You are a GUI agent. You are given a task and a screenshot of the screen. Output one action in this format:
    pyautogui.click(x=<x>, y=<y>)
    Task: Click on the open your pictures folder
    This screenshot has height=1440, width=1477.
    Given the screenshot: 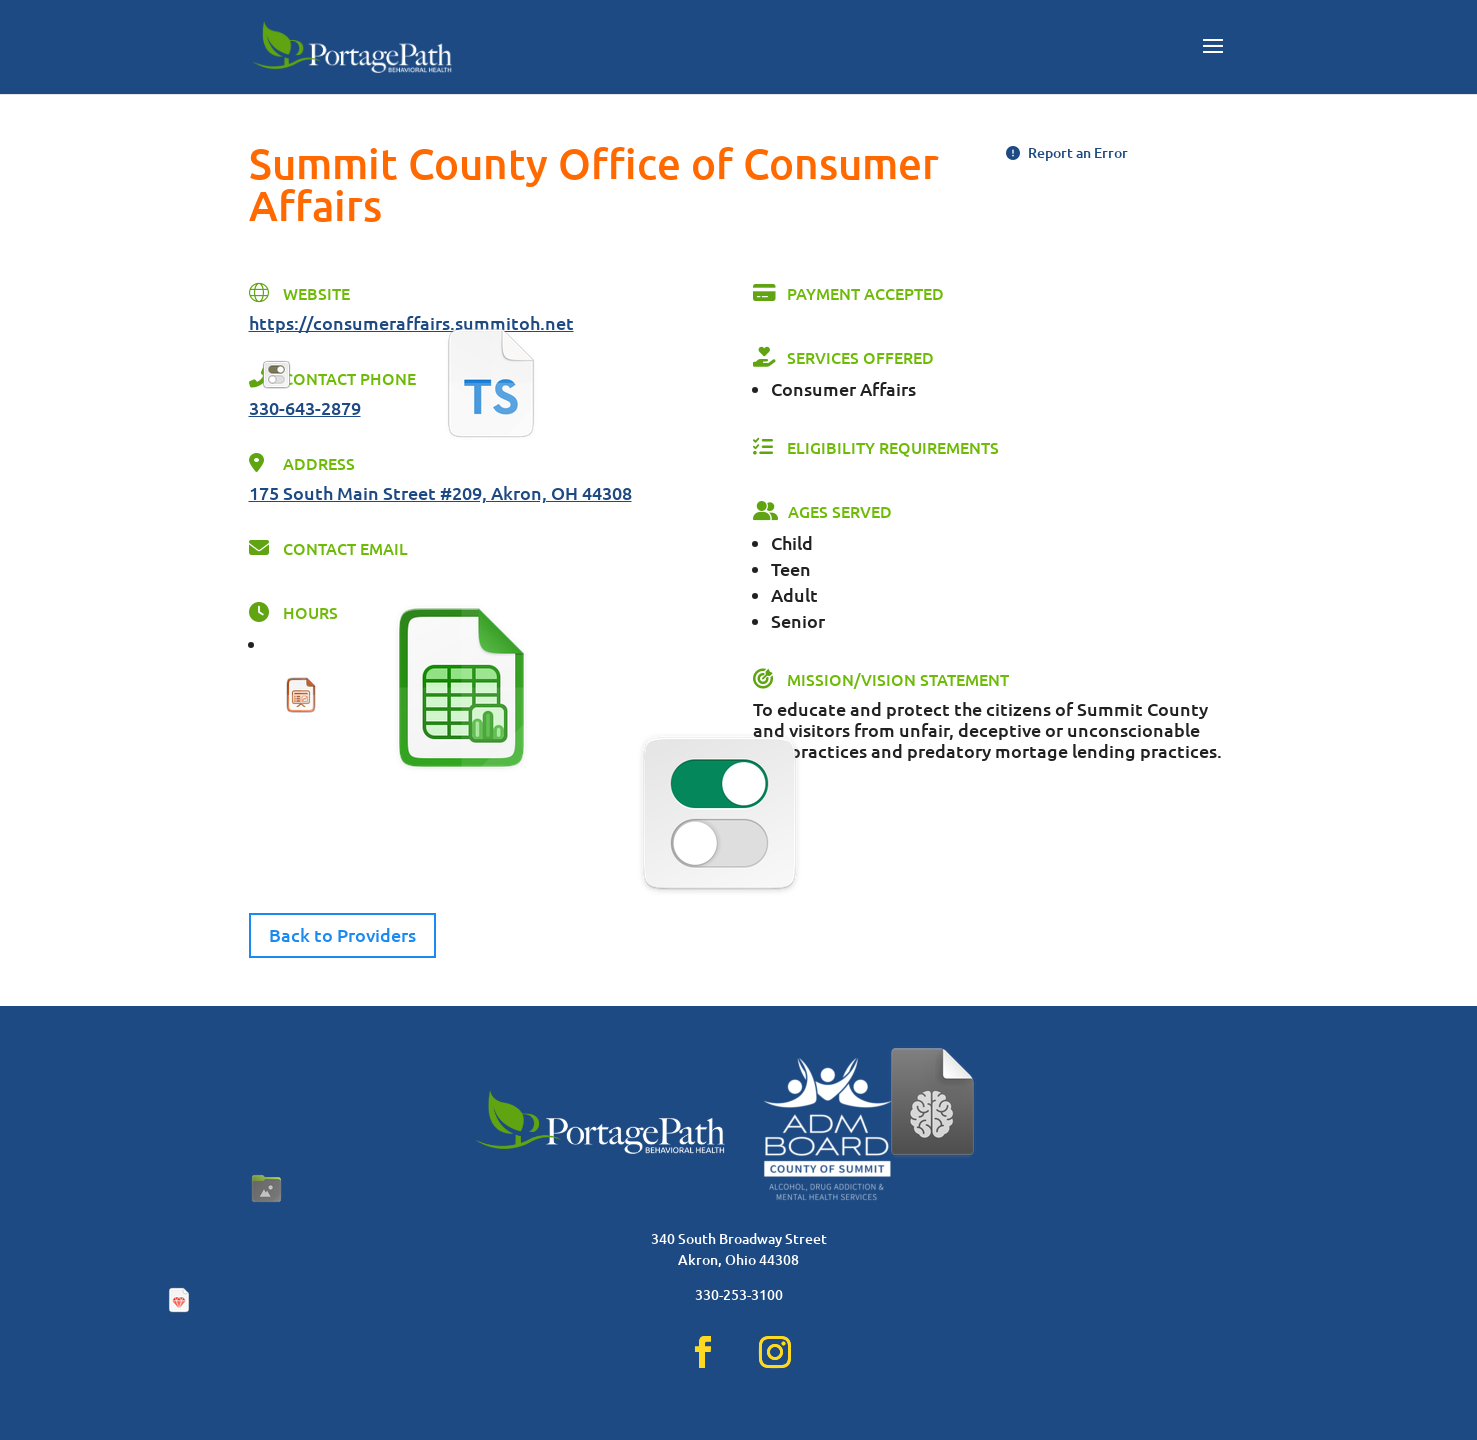 What is the action you would take?
    pyautogui.click(x=266, y=1188)
    